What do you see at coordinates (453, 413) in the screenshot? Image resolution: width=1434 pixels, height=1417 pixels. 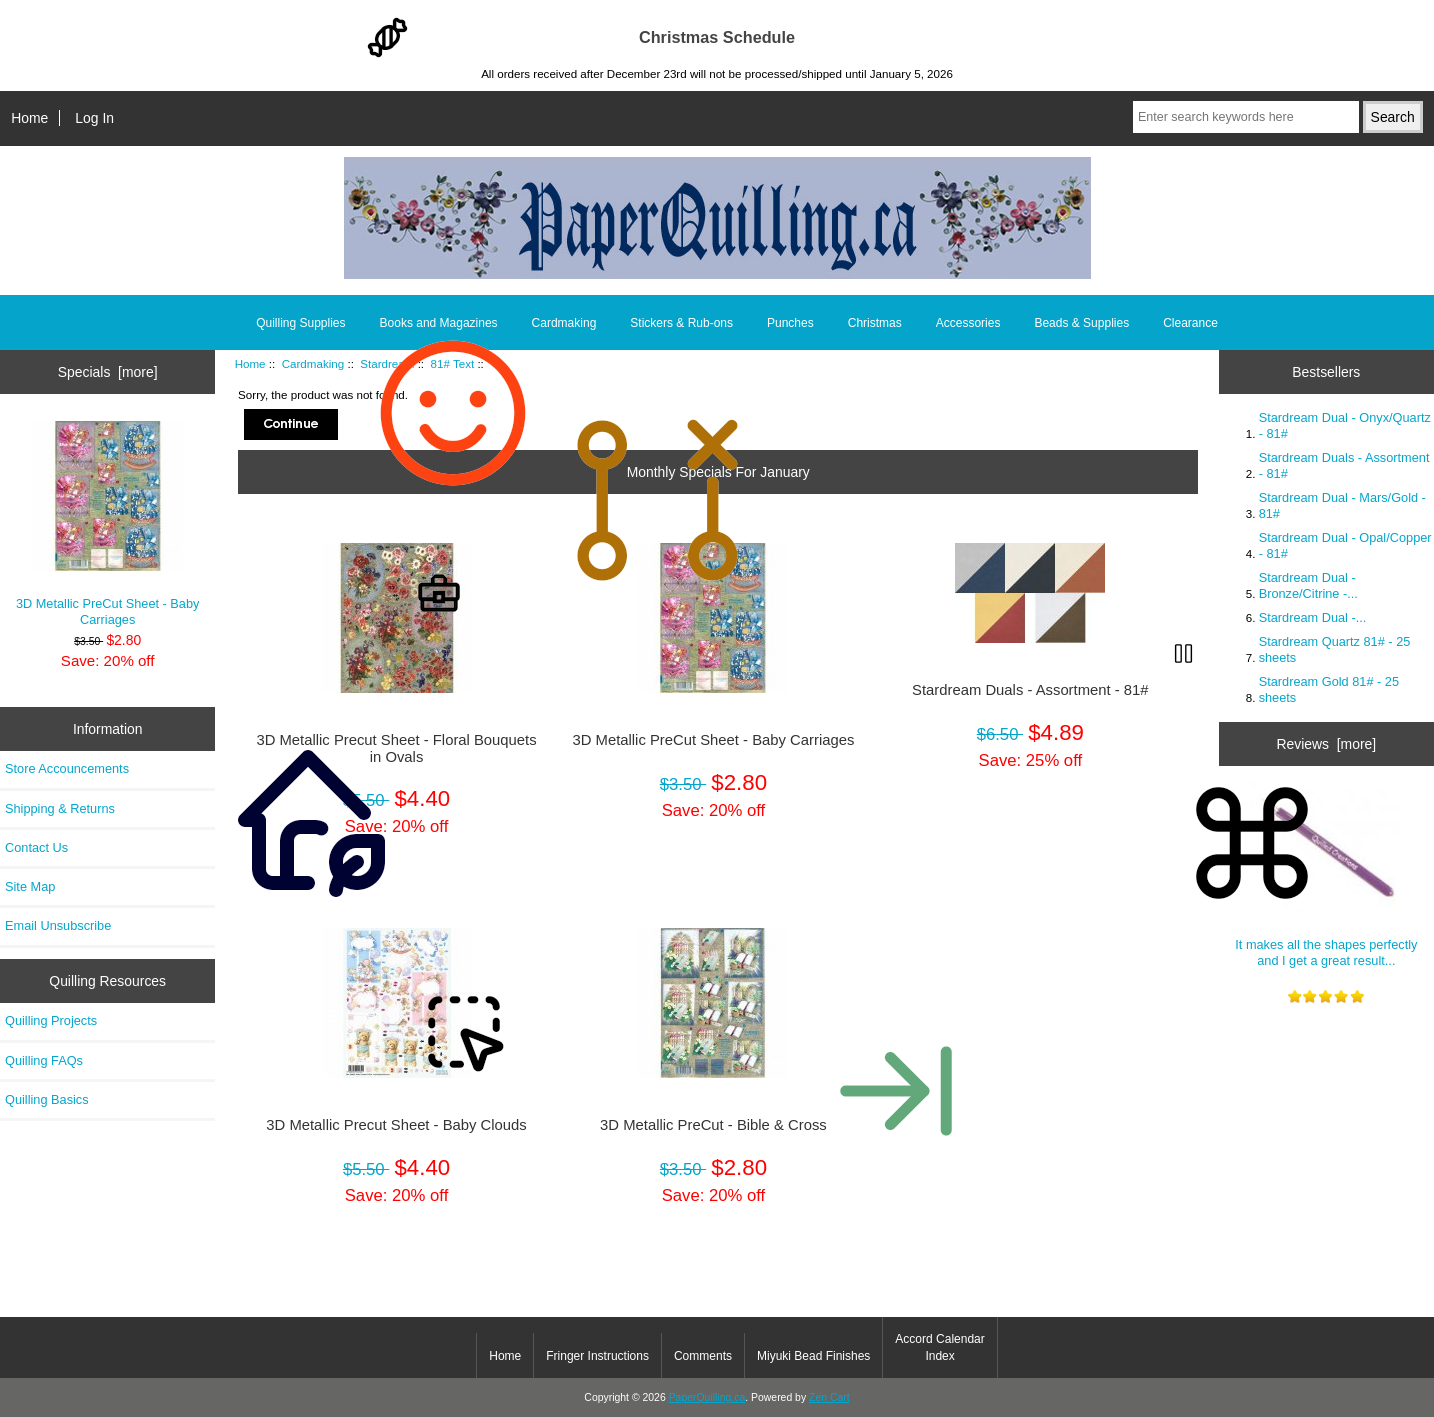 I see `add an emoji or reaction` at bounding box center [453, 413].